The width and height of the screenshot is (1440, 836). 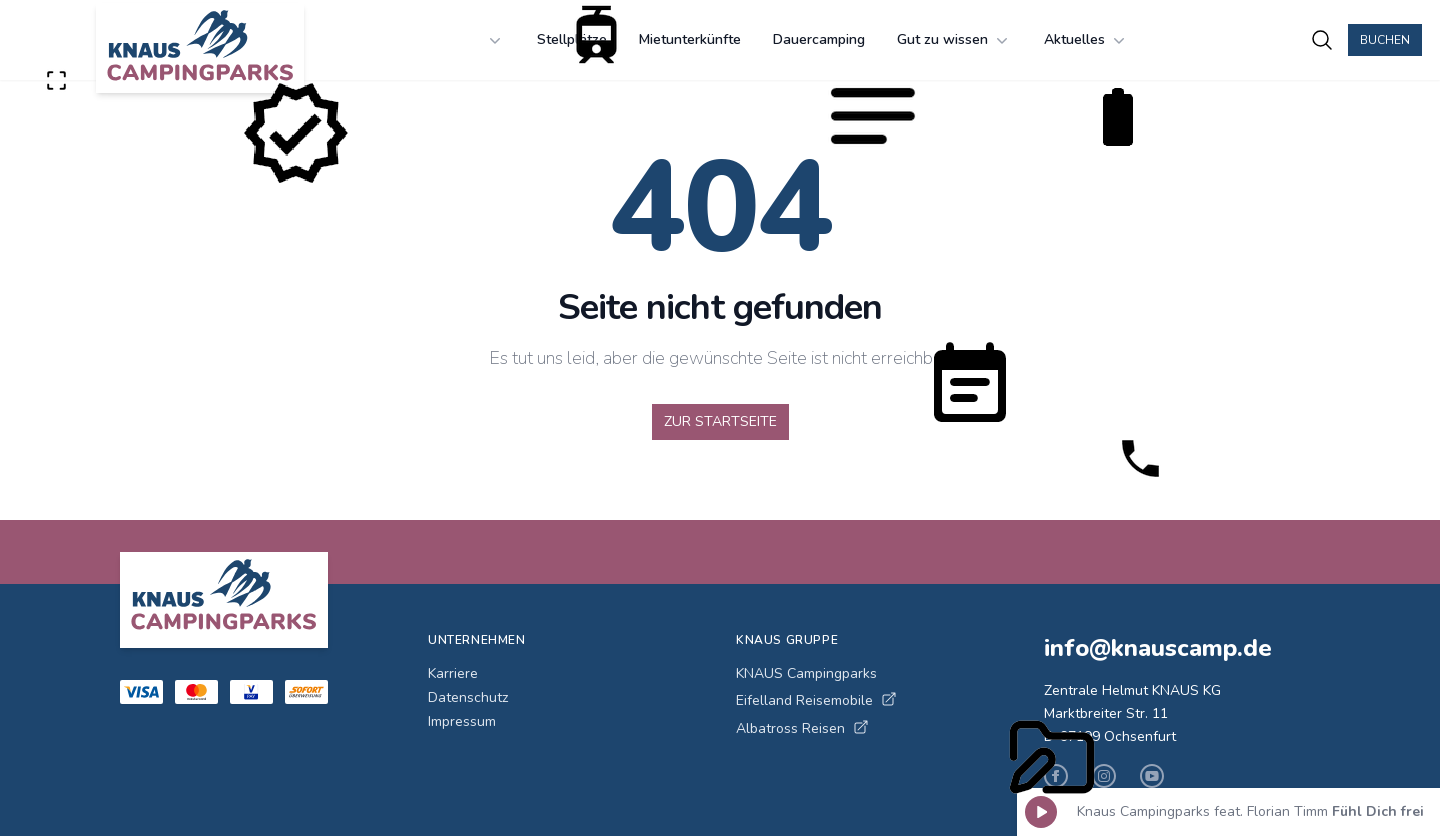 I want to click on scan a QR code or barcode, so click(x=56, y=80).